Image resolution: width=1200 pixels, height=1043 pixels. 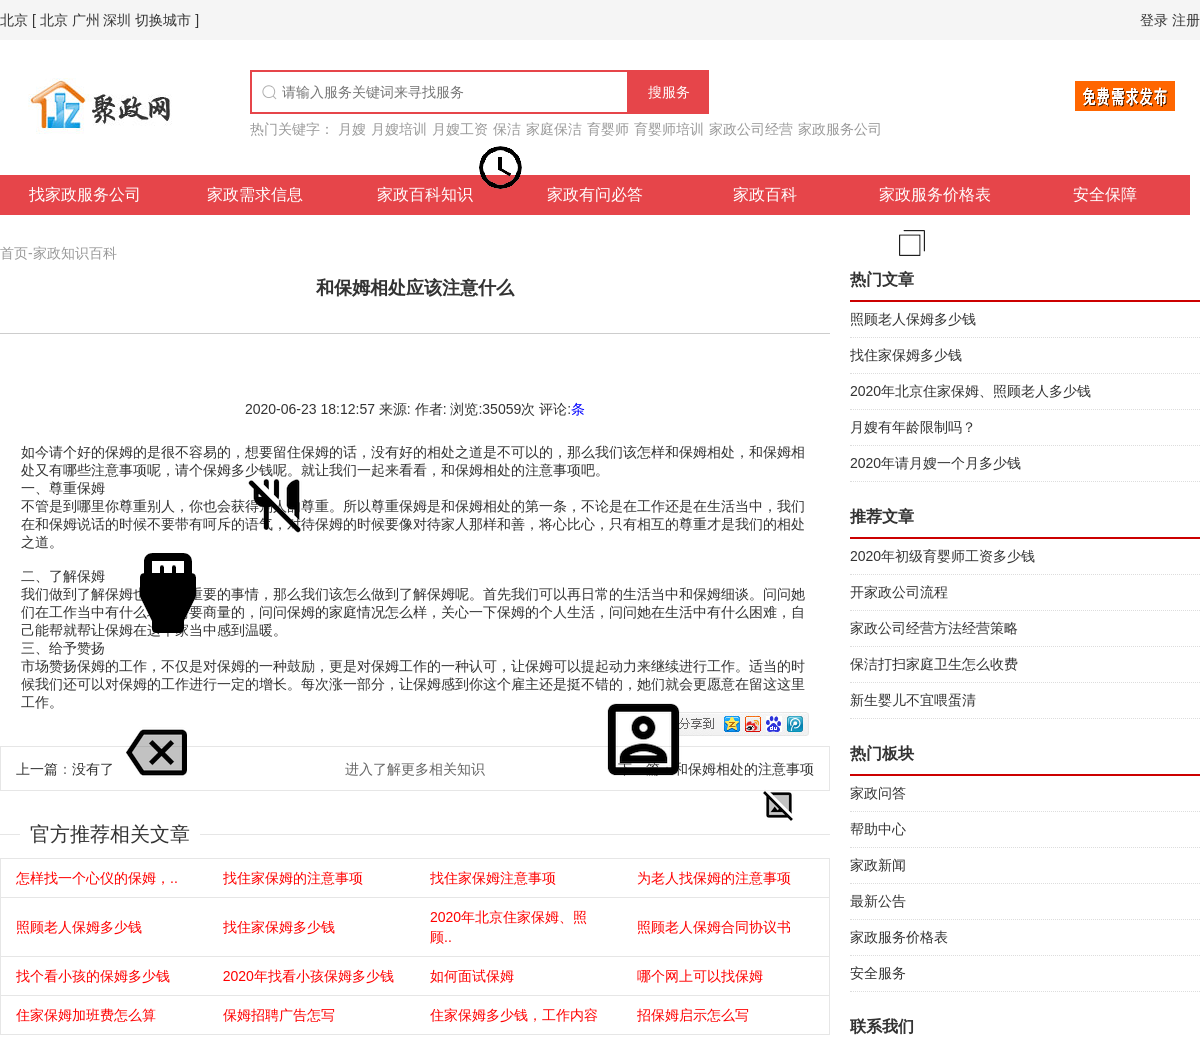 What do you see at coordinates (643, 739) in the screenshot?
I see `switch to portrait orientation mode` at bounding box center [643, 739].